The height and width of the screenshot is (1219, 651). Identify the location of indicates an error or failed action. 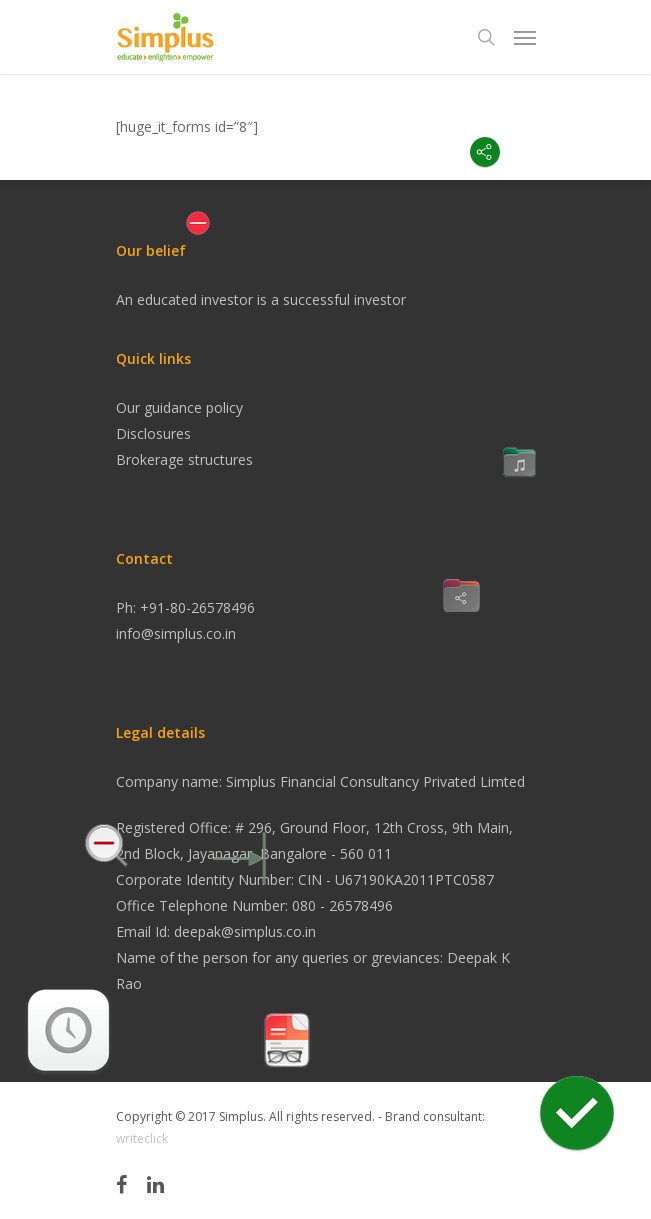
(198, 223).